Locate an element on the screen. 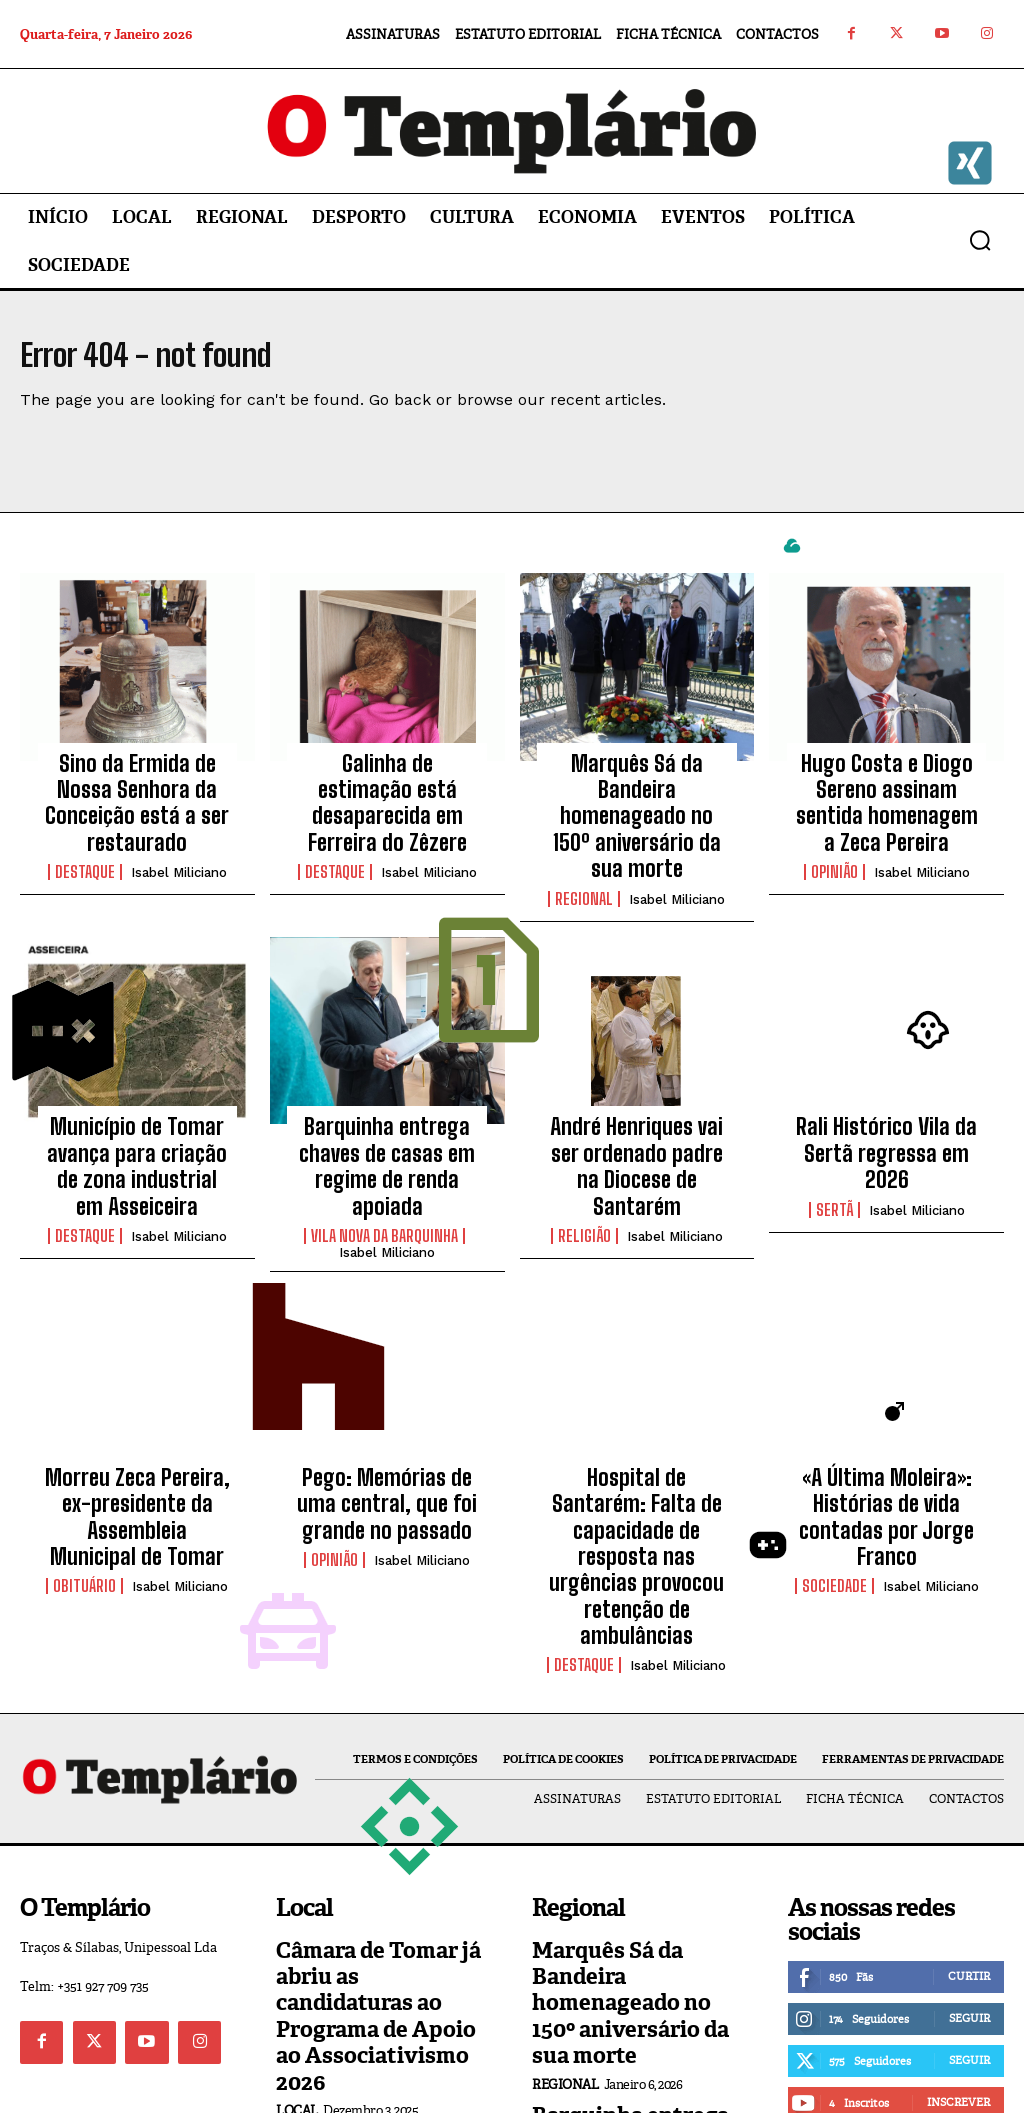 This screenshot has height=2113, width=1024. open gaming or games section is located at coordinates (768, 1545).